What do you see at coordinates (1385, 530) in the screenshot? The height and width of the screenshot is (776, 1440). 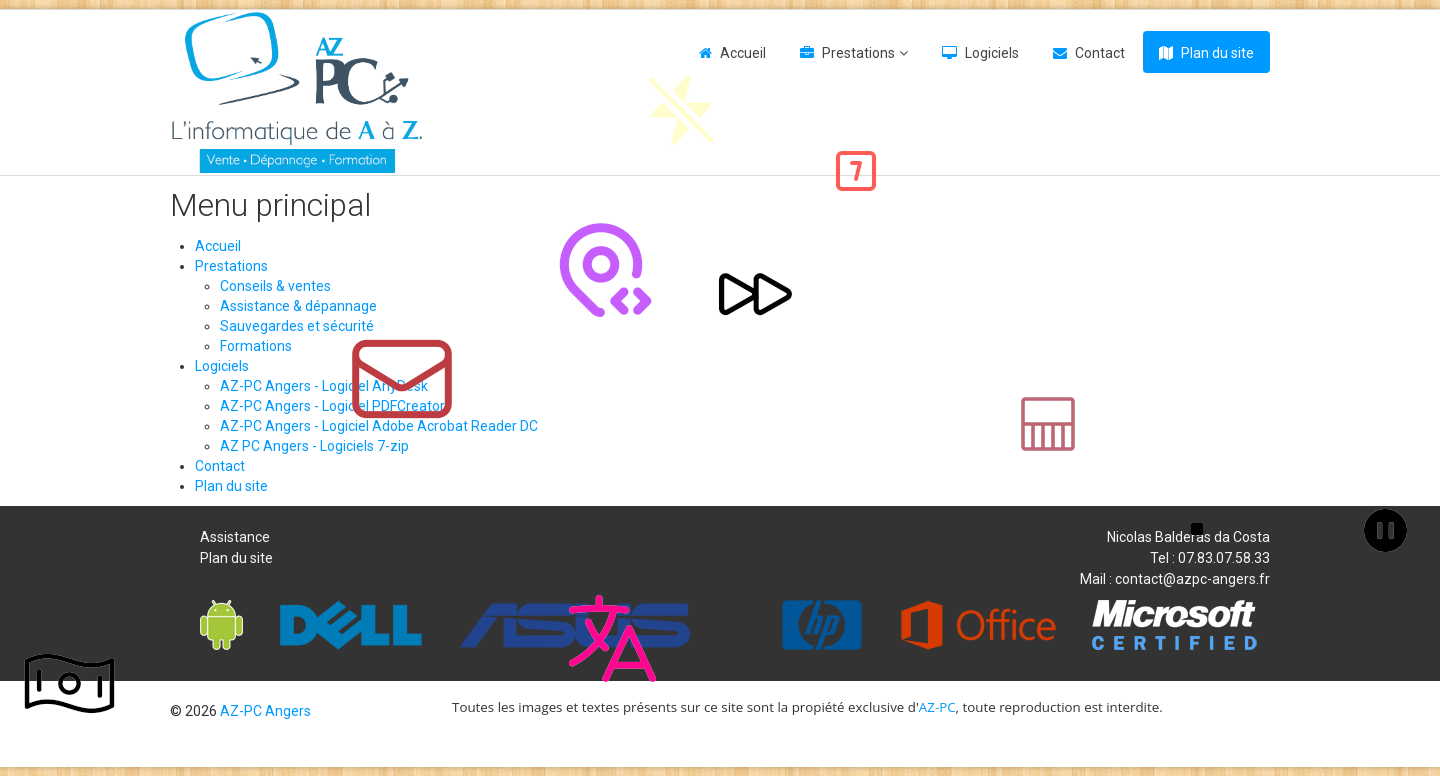 I see `pause media playback` at bounding box center [1385, 530].